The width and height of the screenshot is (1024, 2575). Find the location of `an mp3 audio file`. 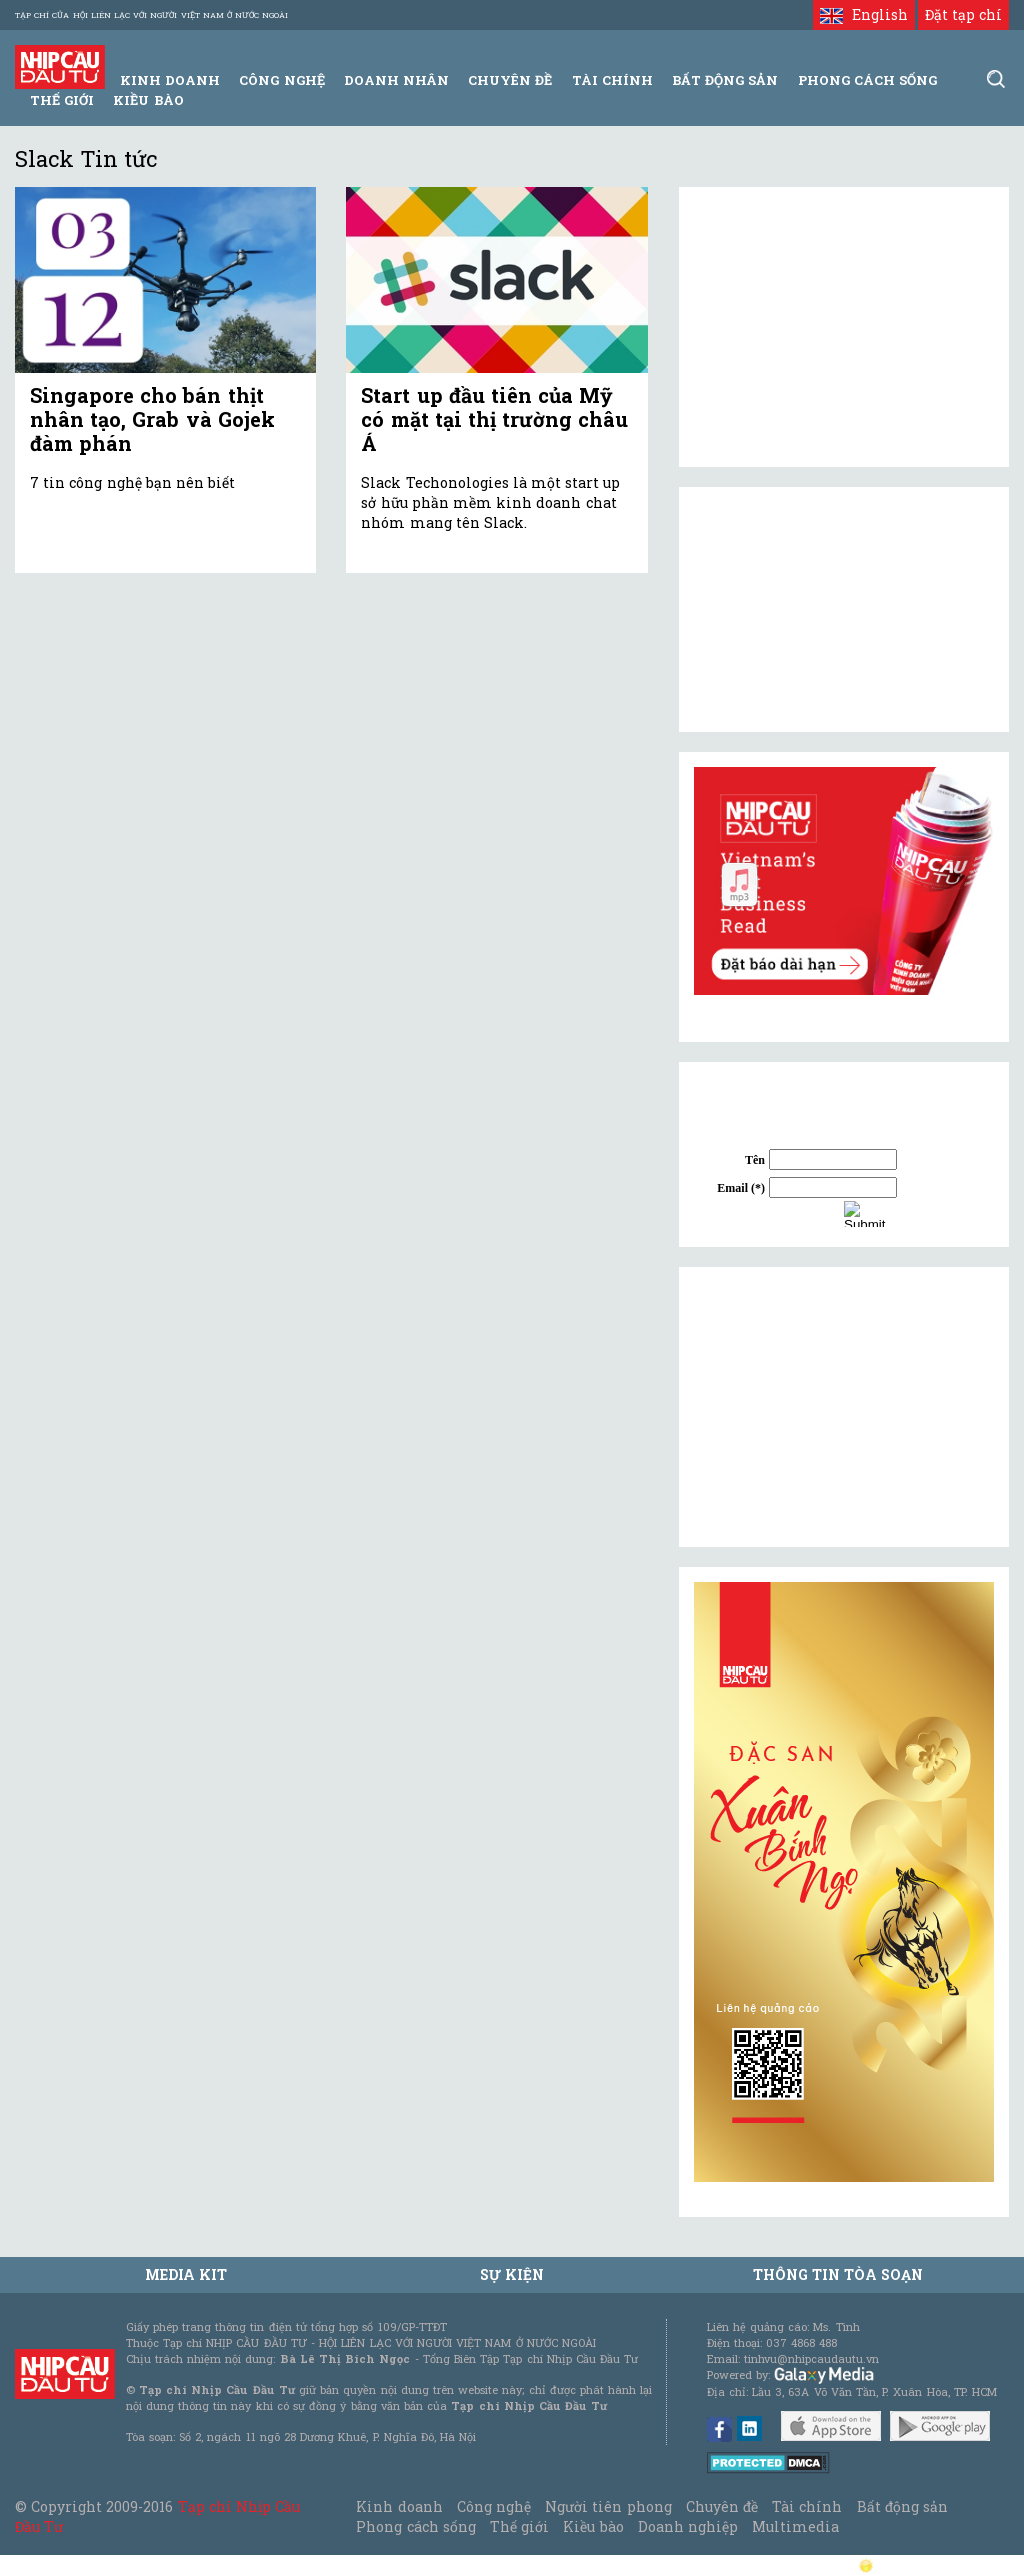

an mp3 audio file is located at coordinates (739, 884).